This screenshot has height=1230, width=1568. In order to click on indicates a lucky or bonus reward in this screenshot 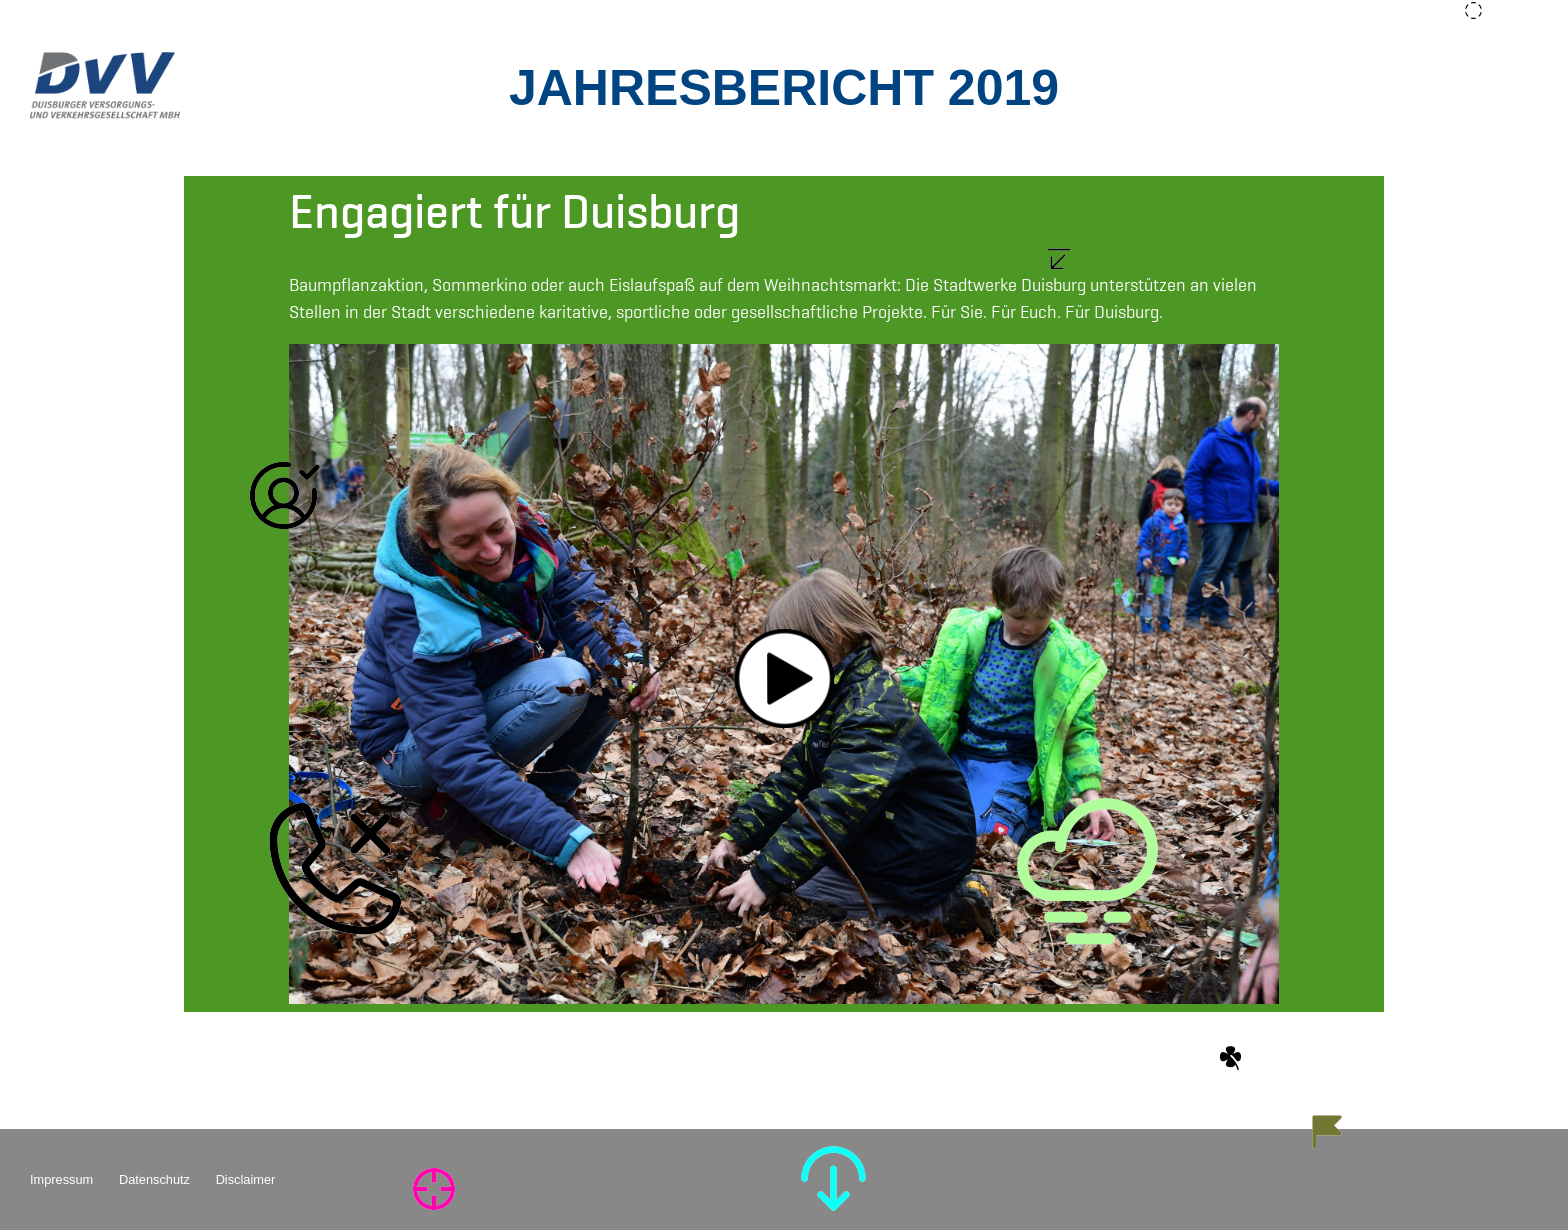, I will do `click(1230, 1057)`.